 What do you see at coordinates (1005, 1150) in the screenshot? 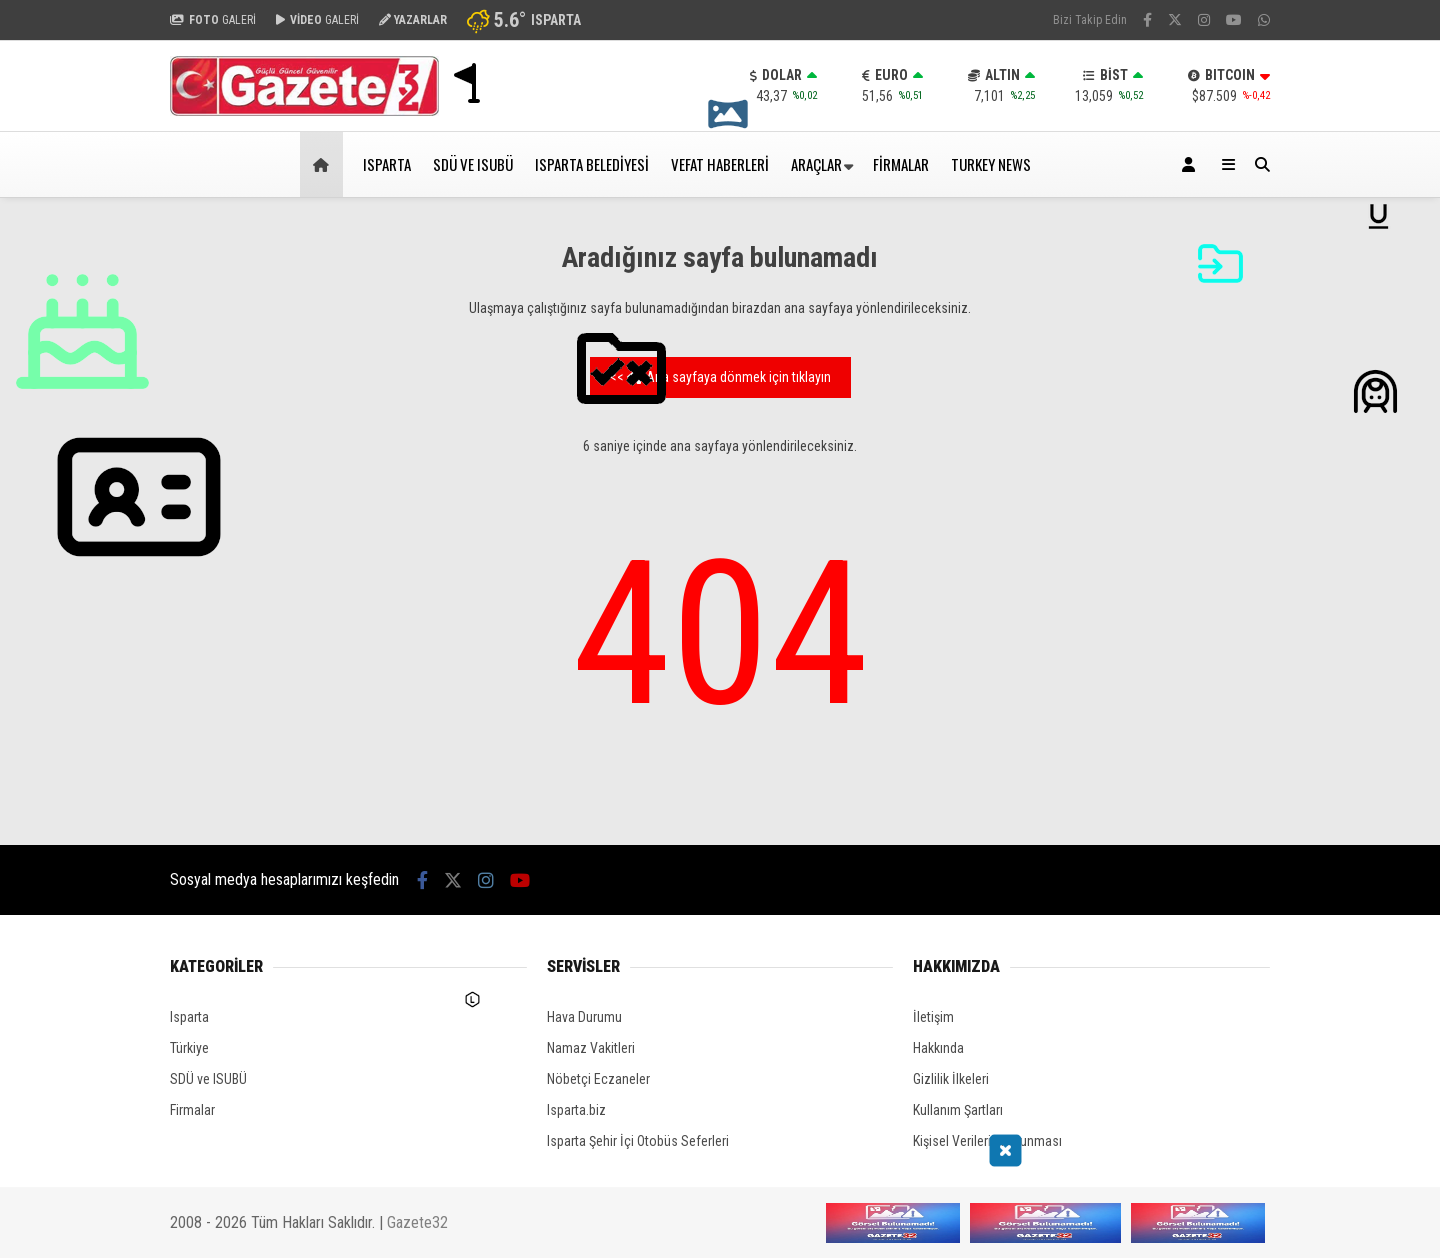
I see `close or dismiss a modal window` at bounding box center [1005, 1150].